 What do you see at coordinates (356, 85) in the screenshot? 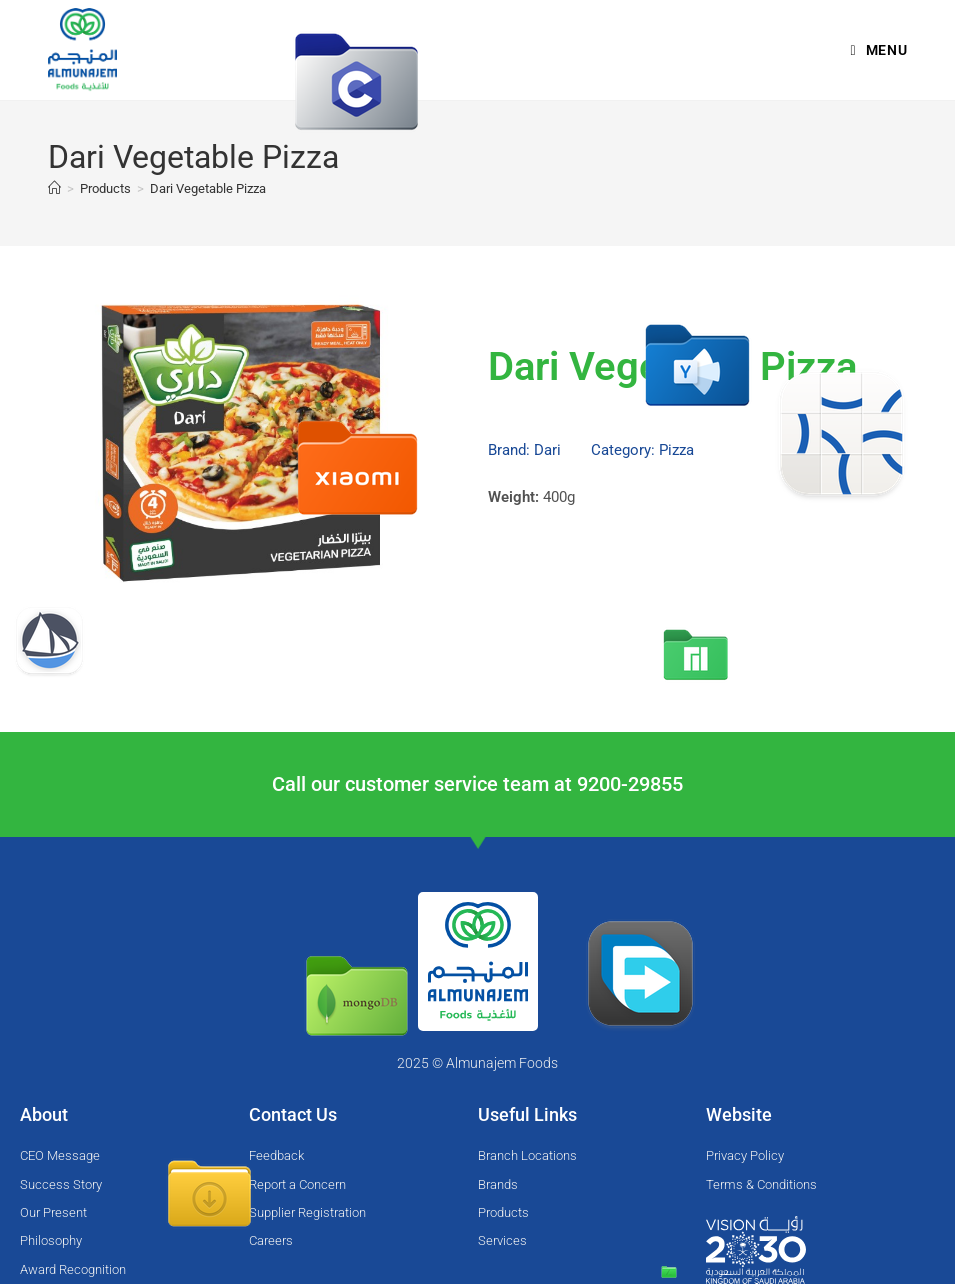
I see `open folder containing C programming files` at bounding box center [356, 85].